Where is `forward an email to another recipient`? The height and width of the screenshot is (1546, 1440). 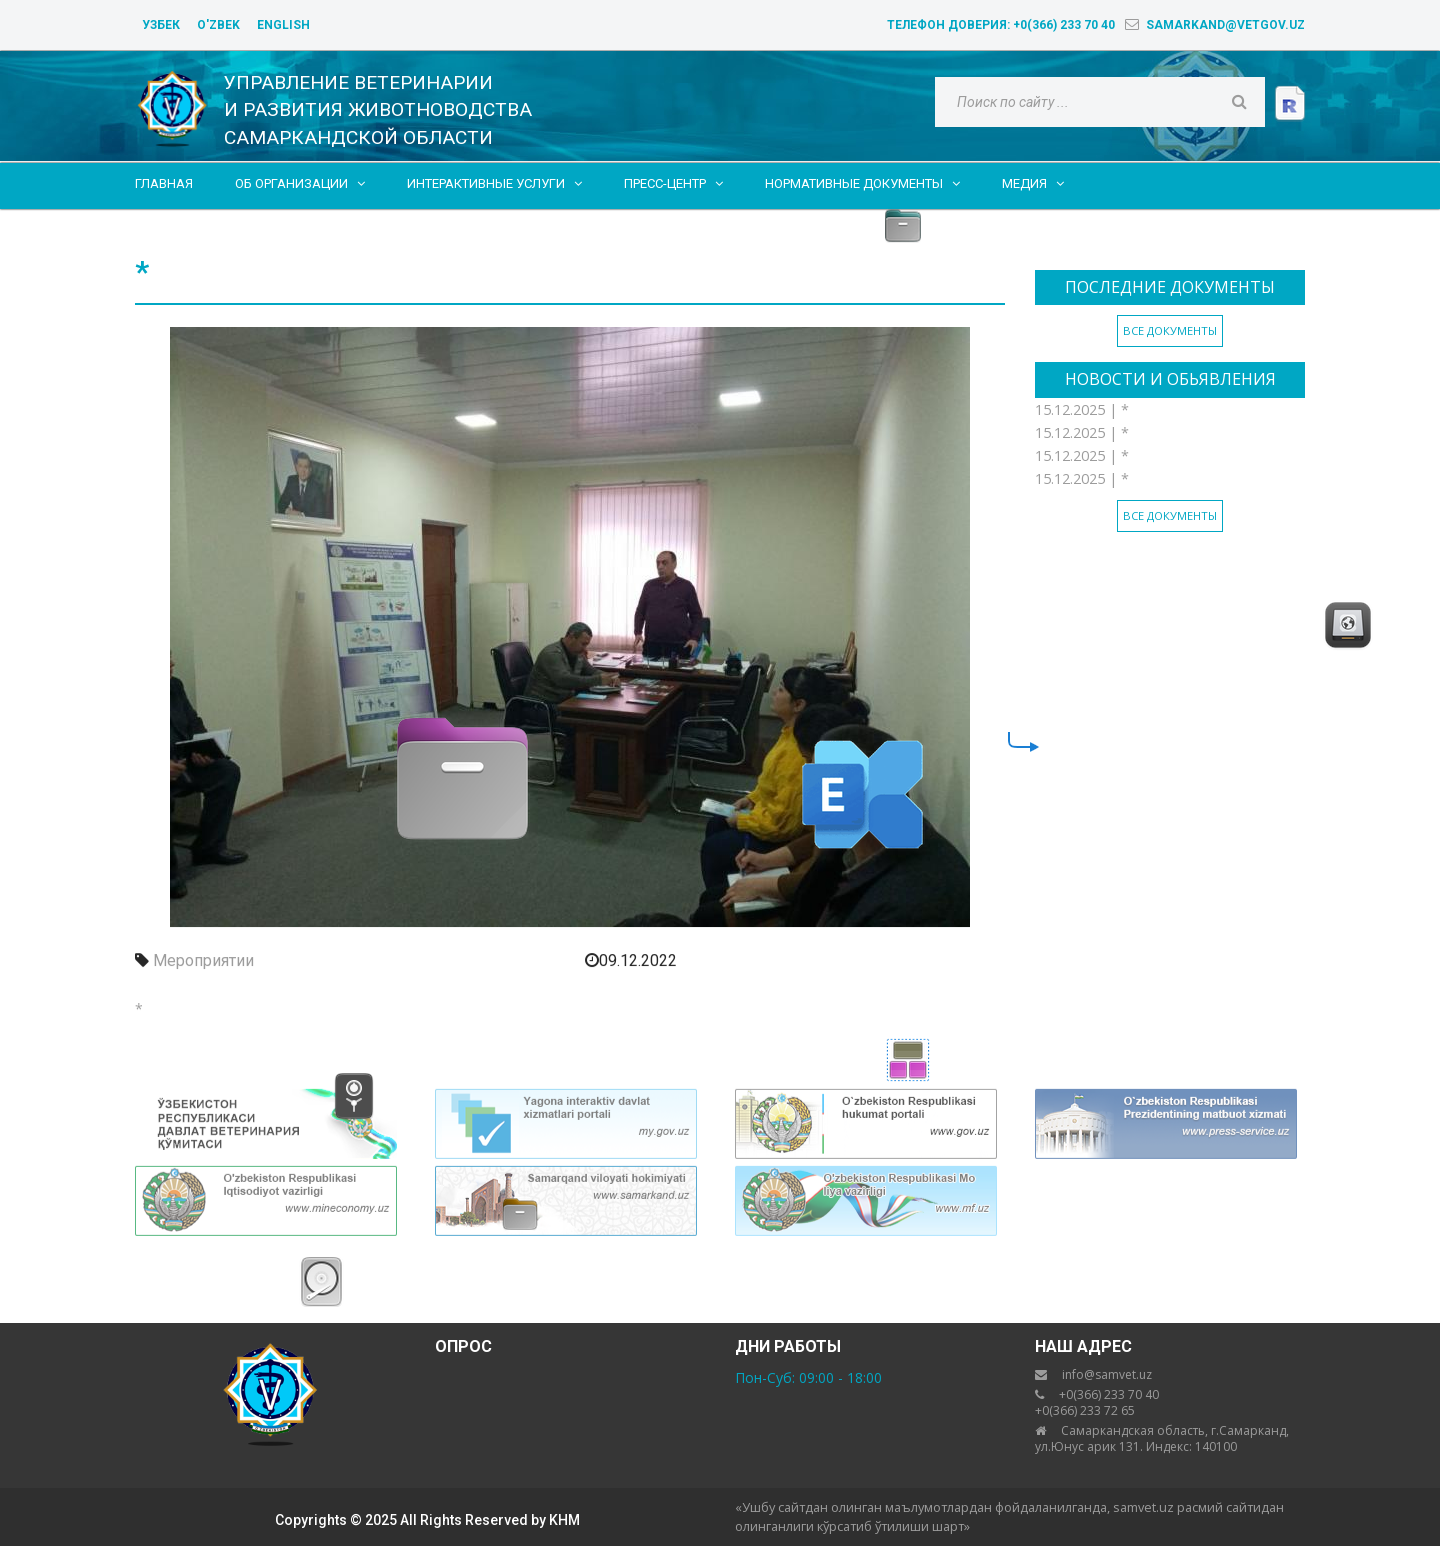 forward an email to another recipient is located at coordinates (1024, 740).